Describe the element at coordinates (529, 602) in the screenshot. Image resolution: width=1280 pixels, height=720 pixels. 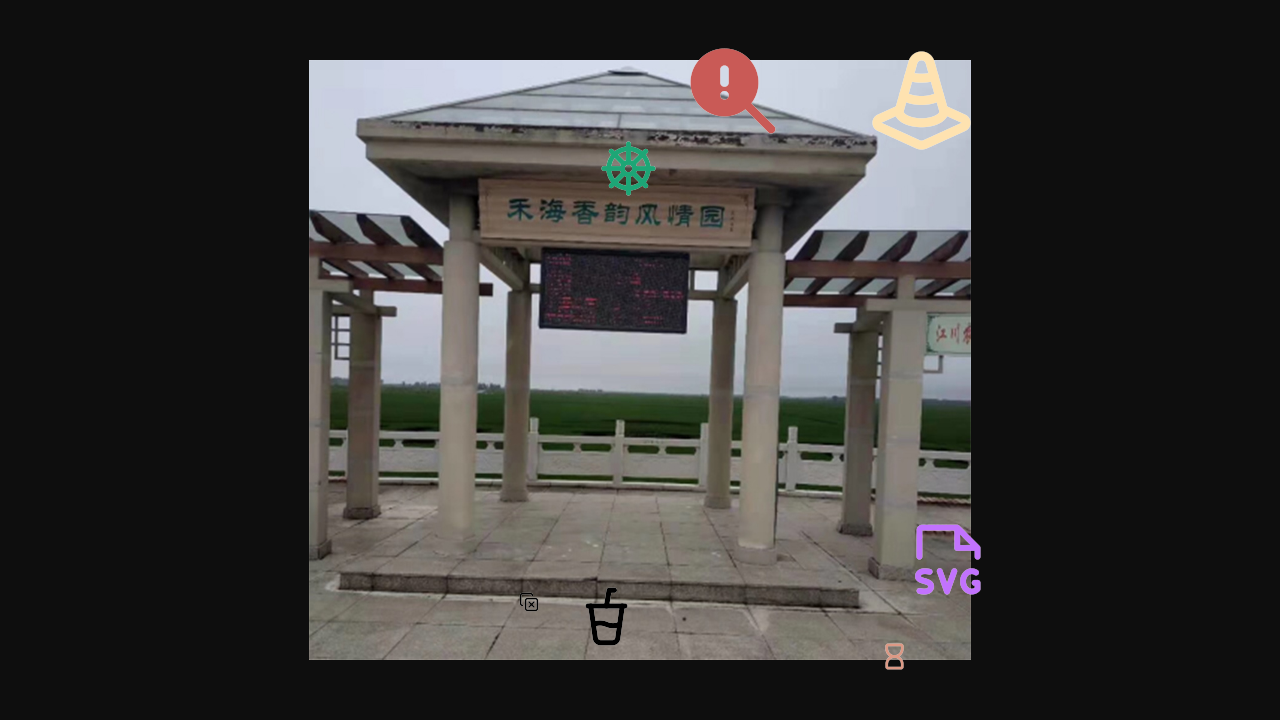
I see `cancel or clear clipboard content` at that location.